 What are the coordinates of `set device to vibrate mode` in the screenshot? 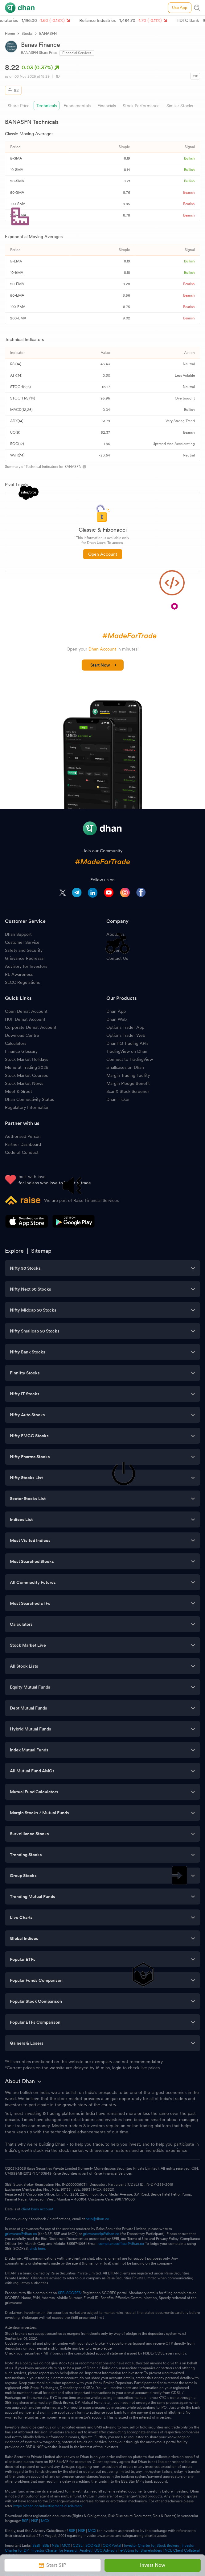 It's located at (73, 1186).